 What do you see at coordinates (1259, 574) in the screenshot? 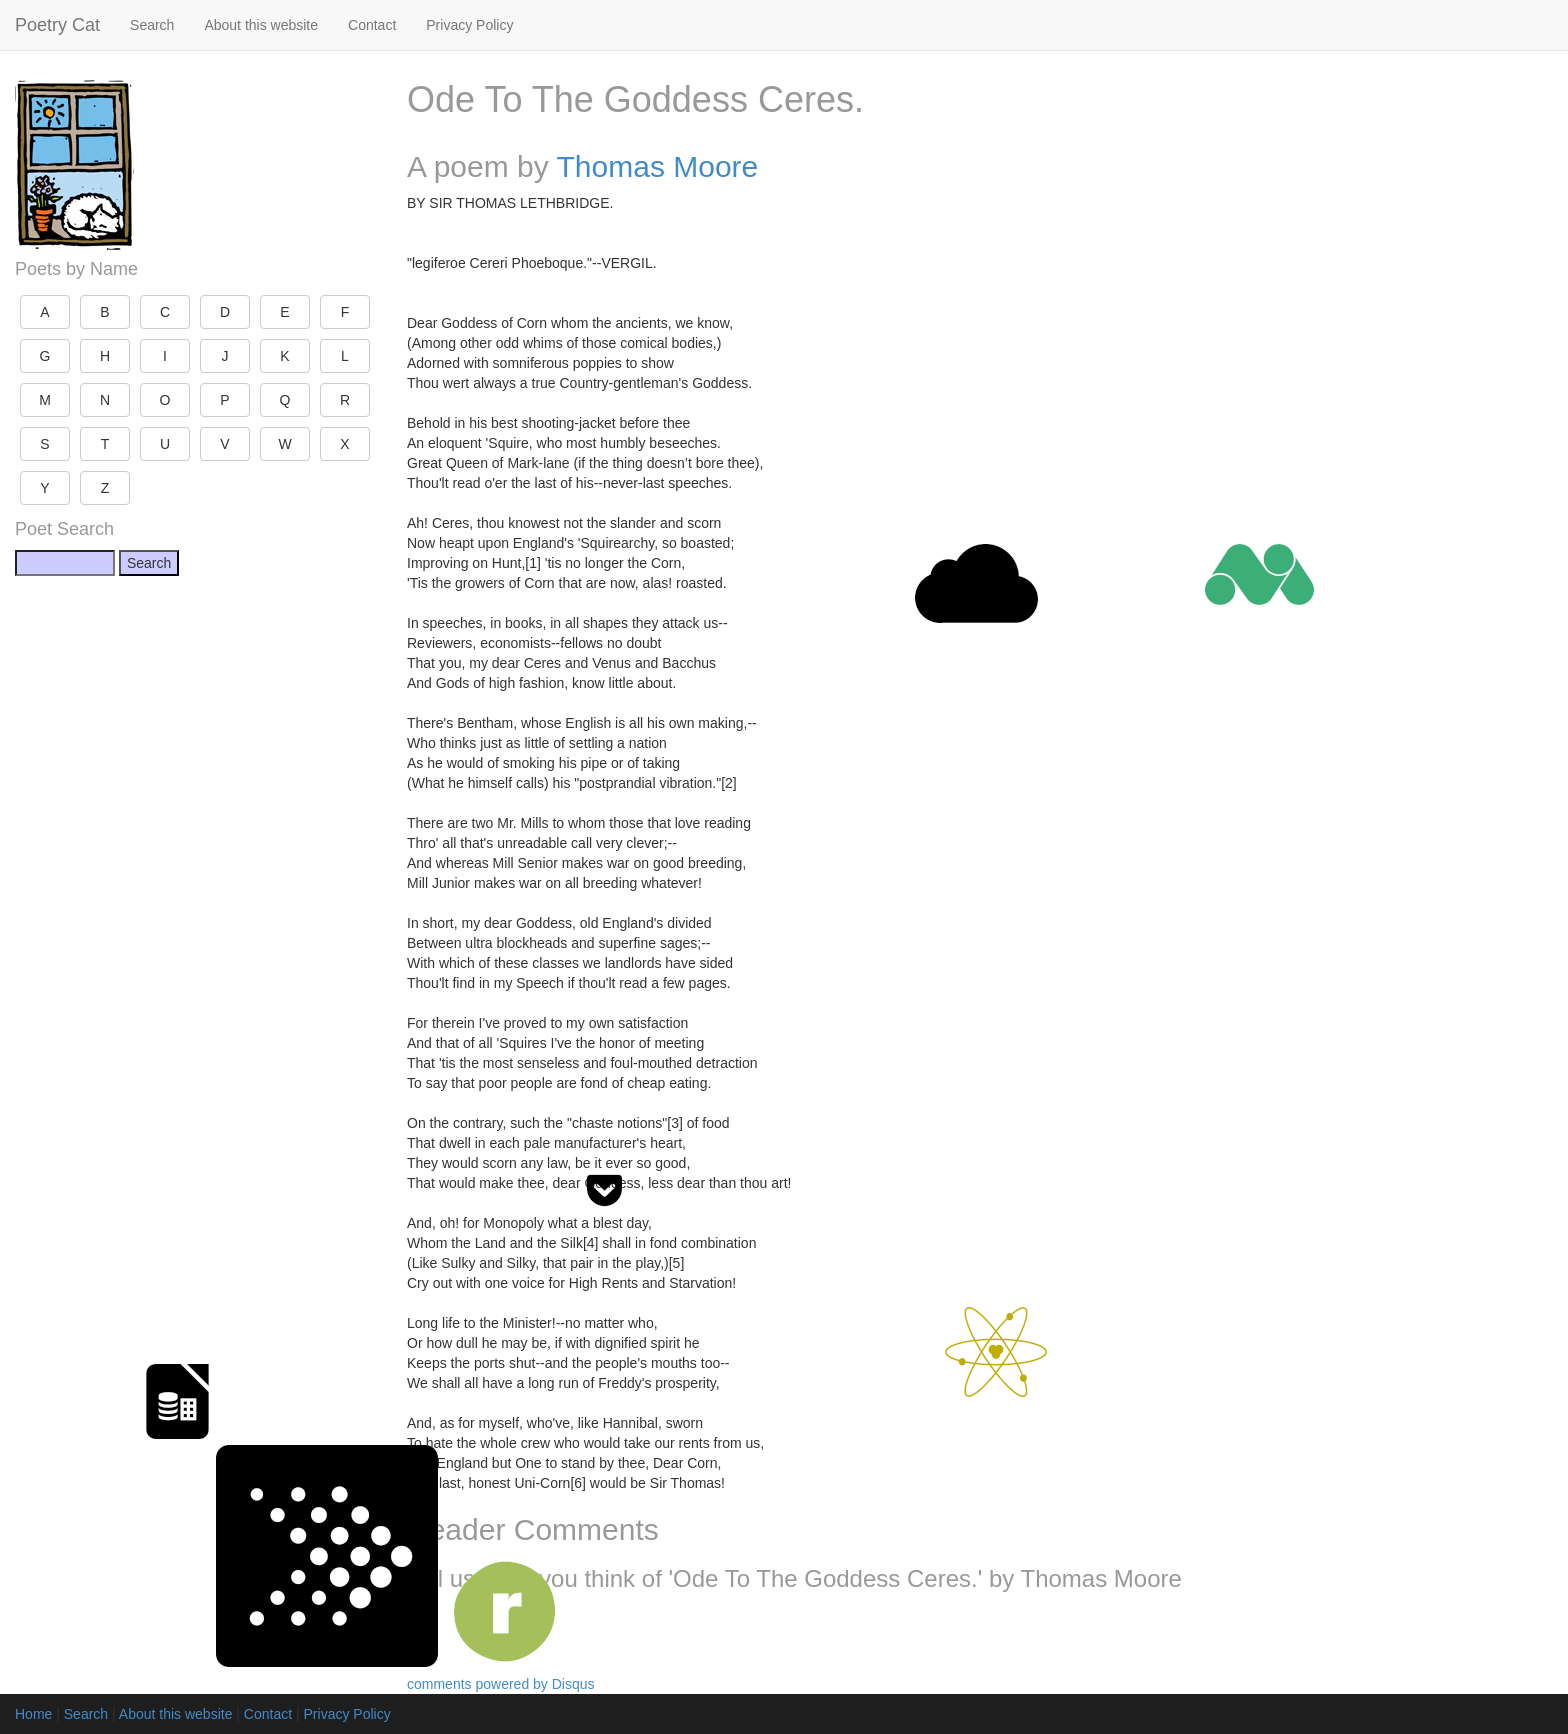
I see `open matomo analytics dashboard` at bounding box center [1259, 574].